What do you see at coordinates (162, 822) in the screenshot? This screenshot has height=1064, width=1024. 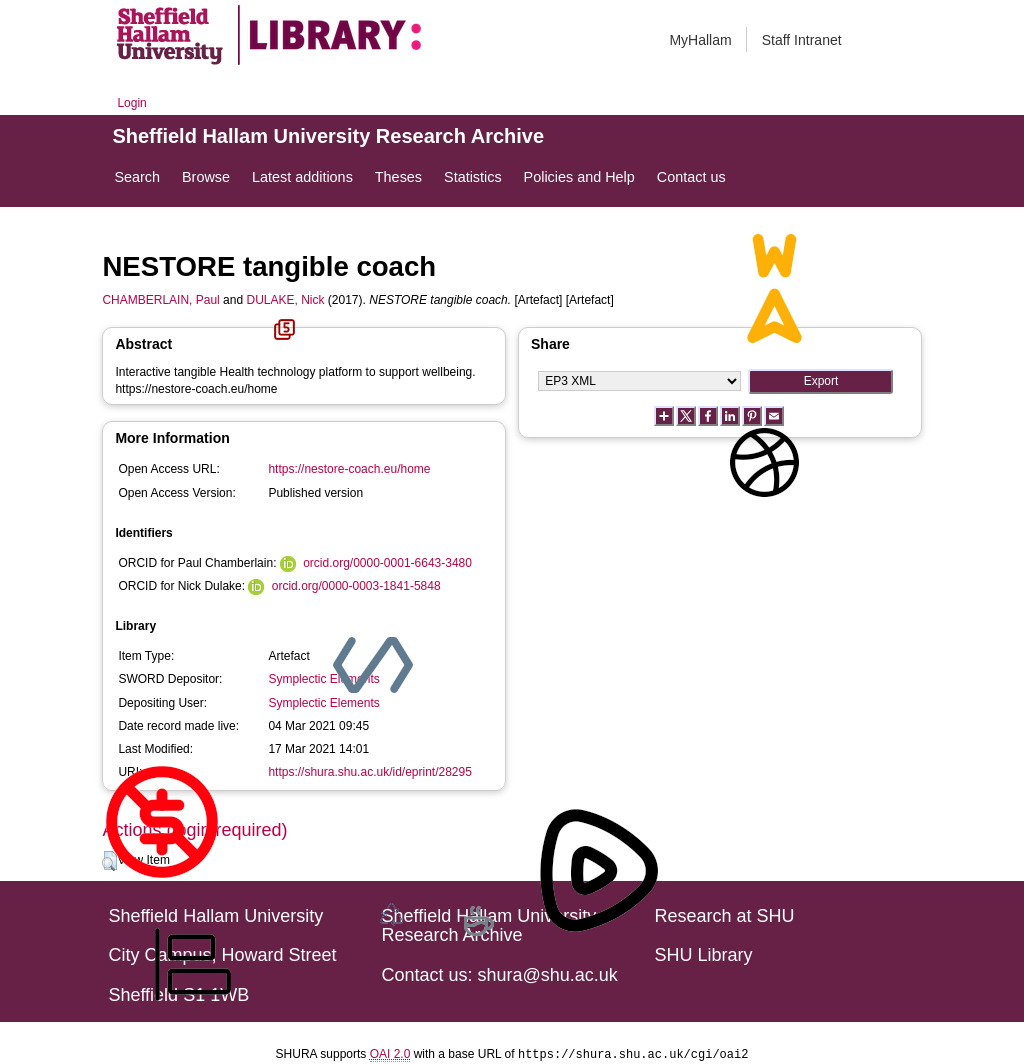 I see `indicates non-commercial use license` at bounding box center [162, 822].